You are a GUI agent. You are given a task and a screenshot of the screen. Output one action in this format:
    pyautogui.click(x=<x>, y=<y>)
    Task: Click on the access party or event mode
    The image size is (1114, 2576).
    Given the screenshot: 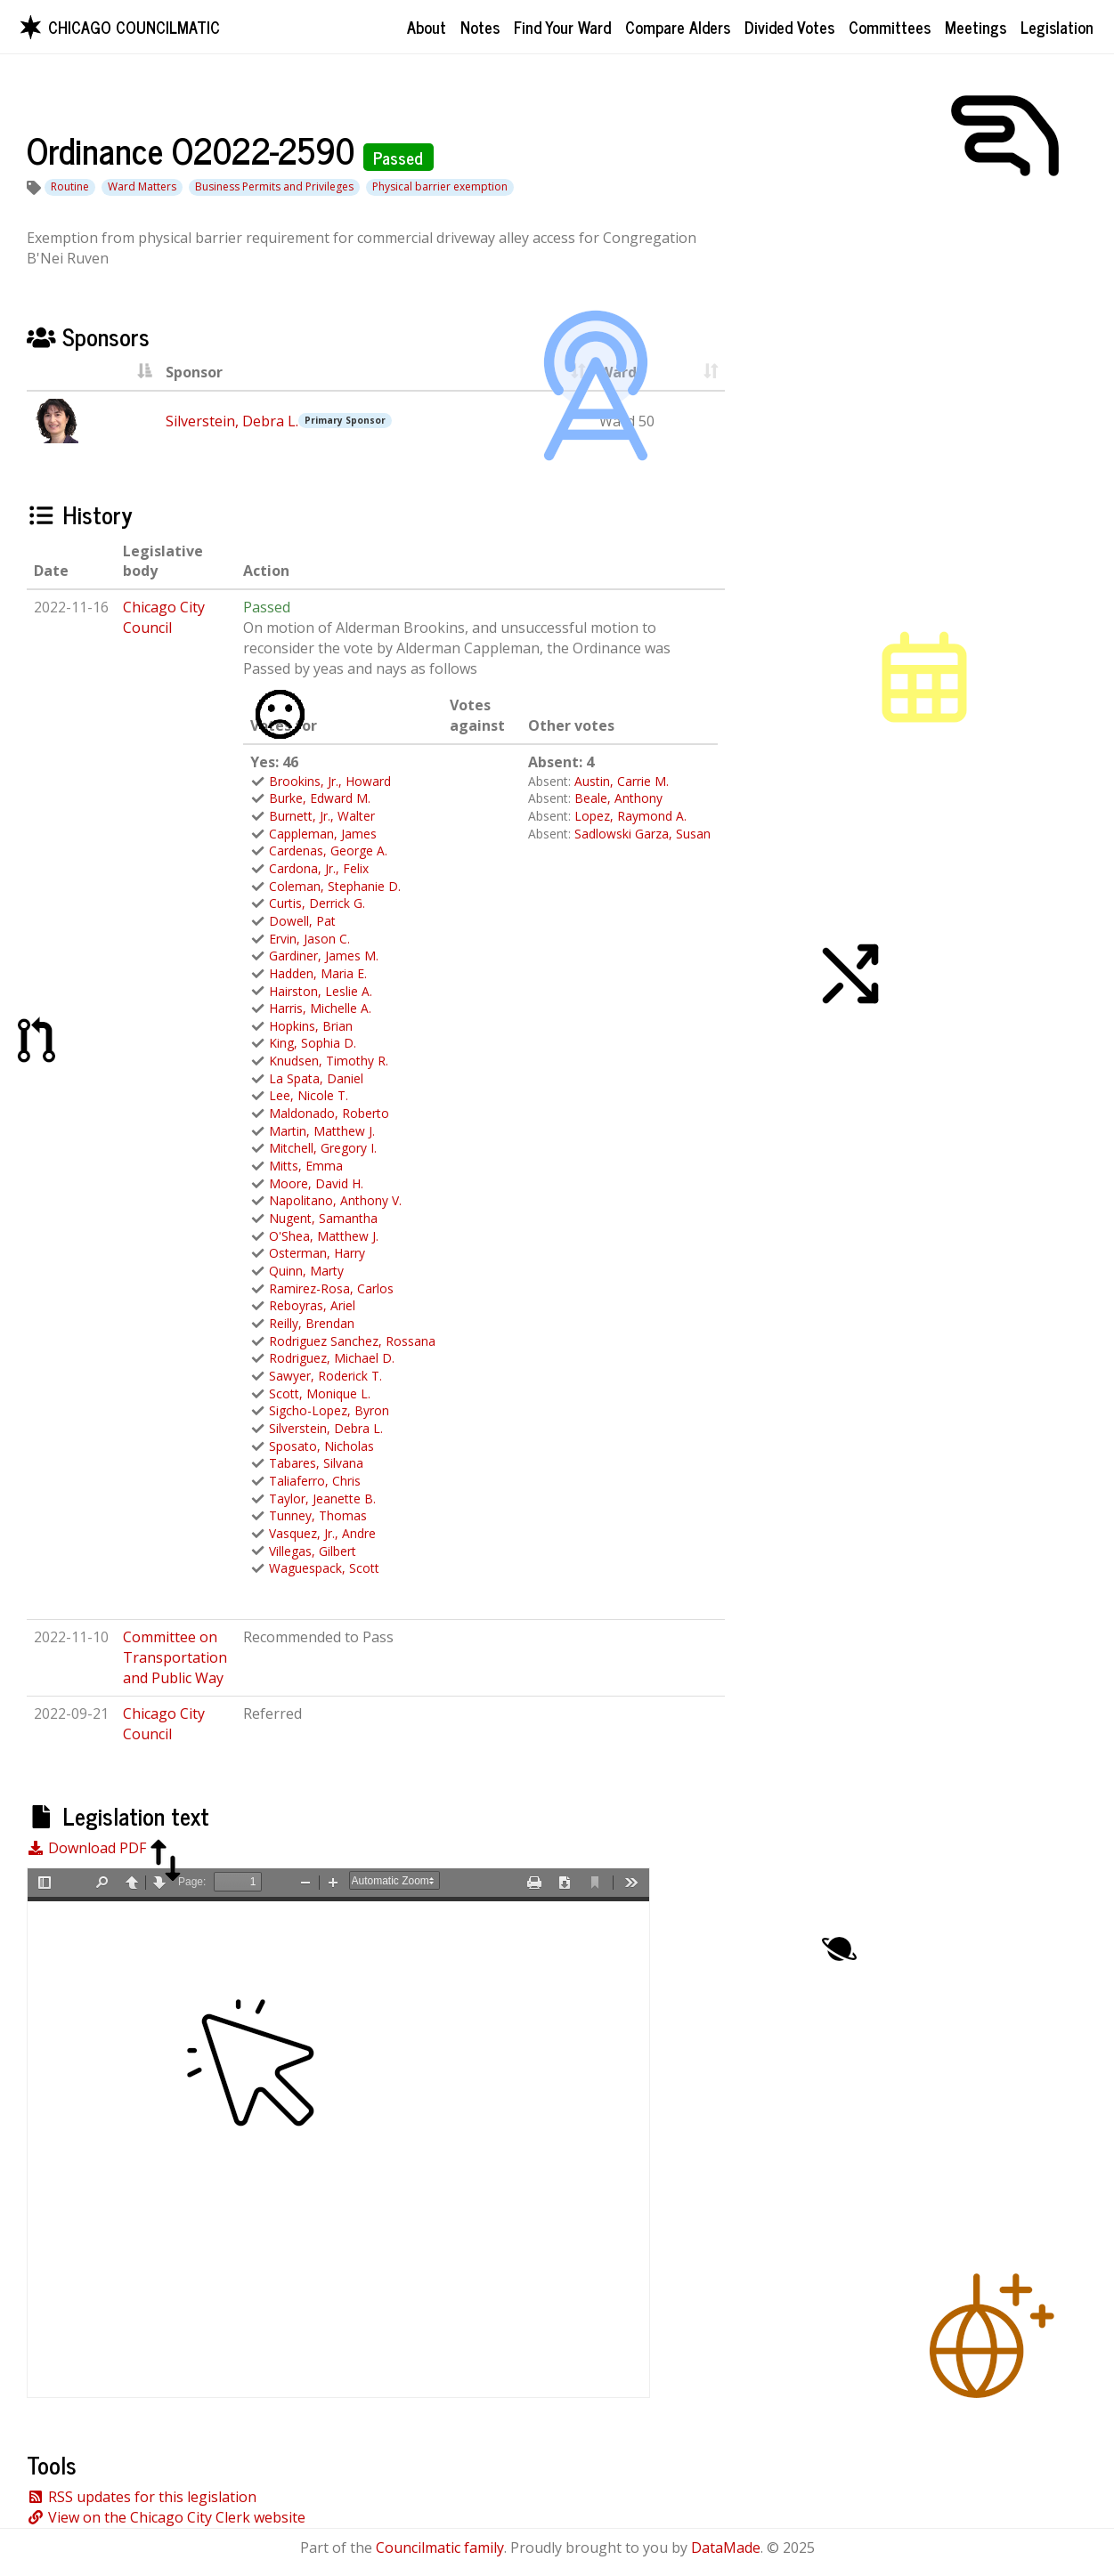 What is the action you would take?
    pyautogui.click(x=985, y=2337)
    